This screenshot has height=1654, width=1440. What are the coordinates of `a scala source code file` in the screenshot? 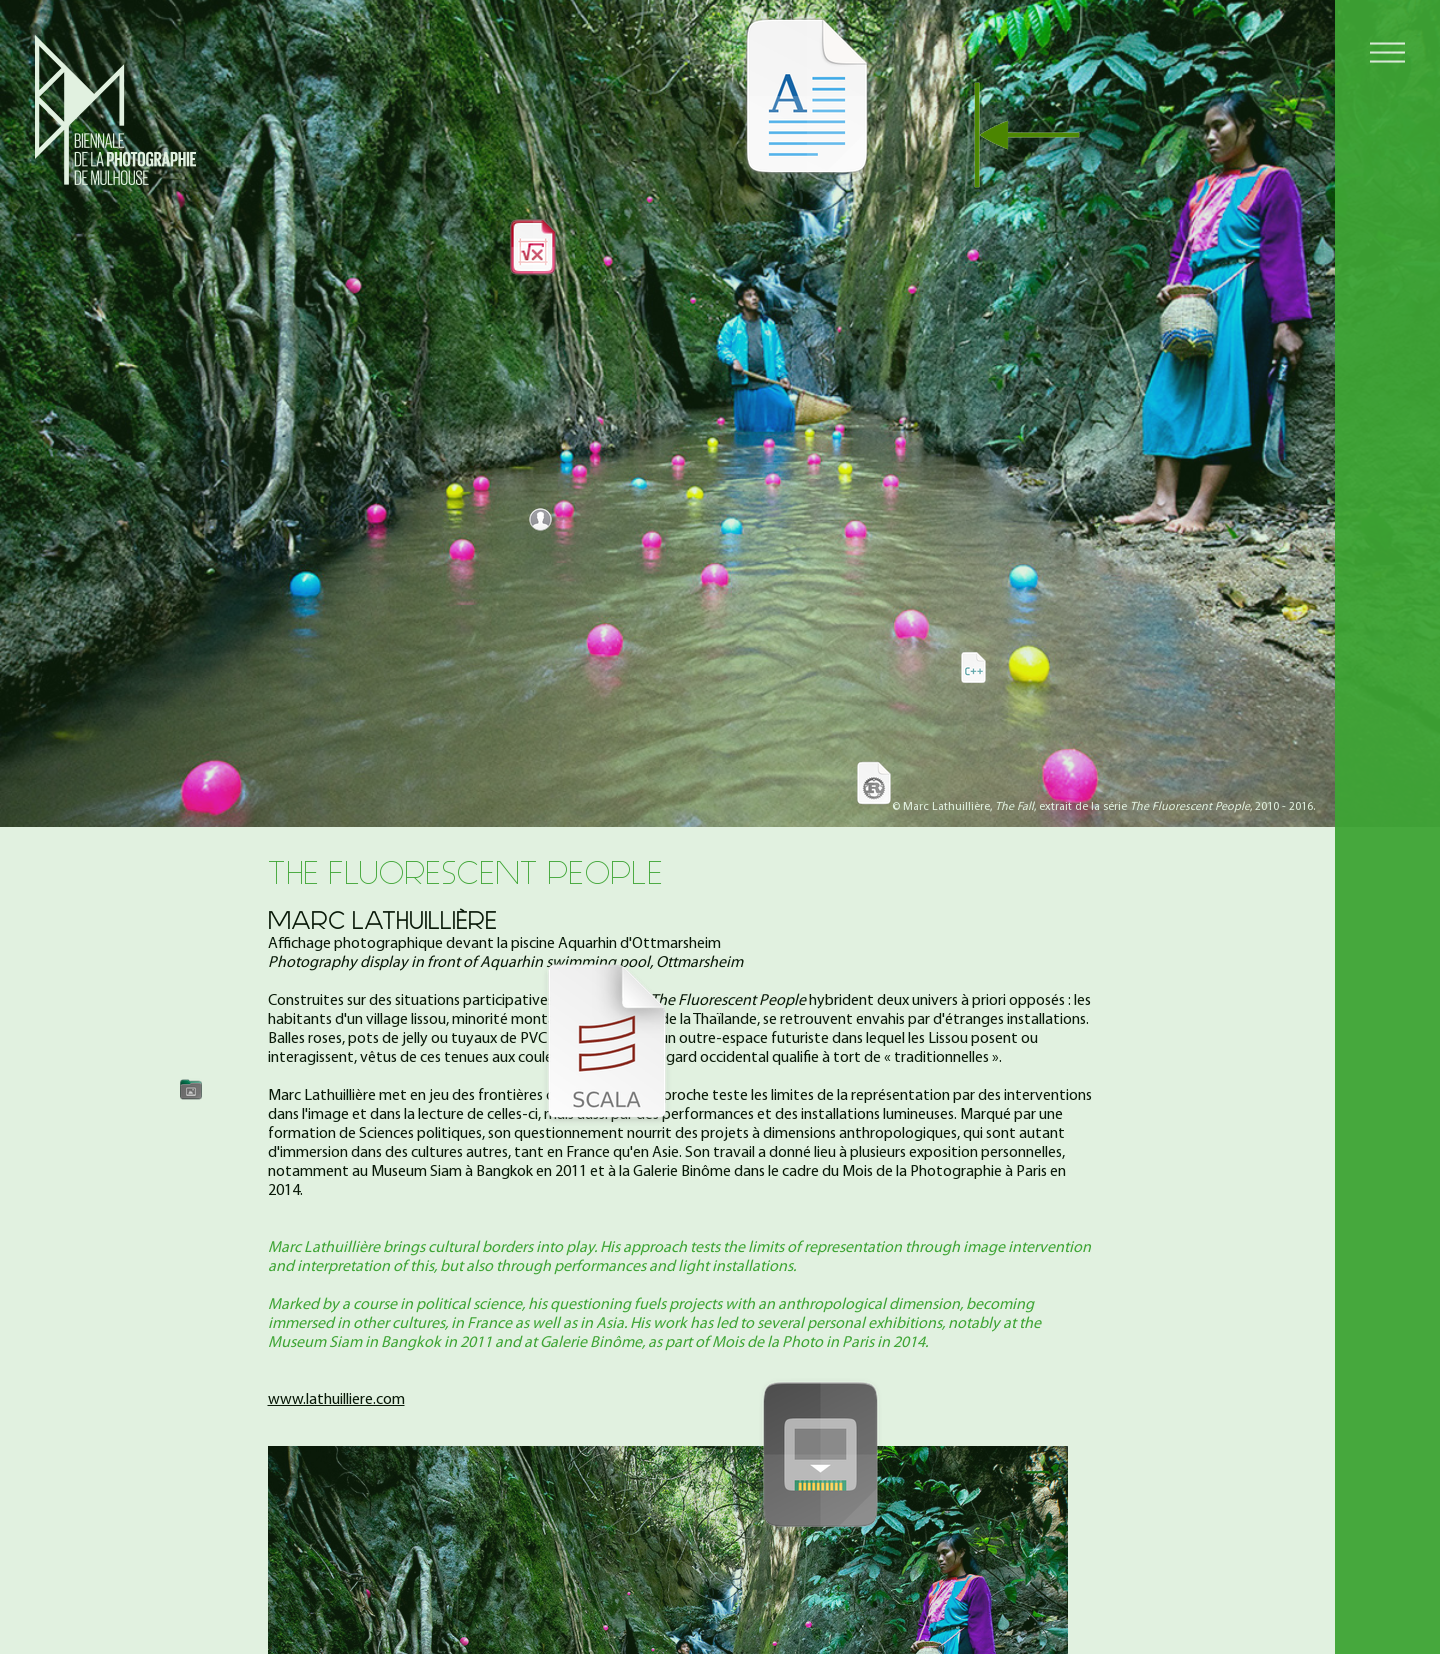 It's located at (607, 1044).